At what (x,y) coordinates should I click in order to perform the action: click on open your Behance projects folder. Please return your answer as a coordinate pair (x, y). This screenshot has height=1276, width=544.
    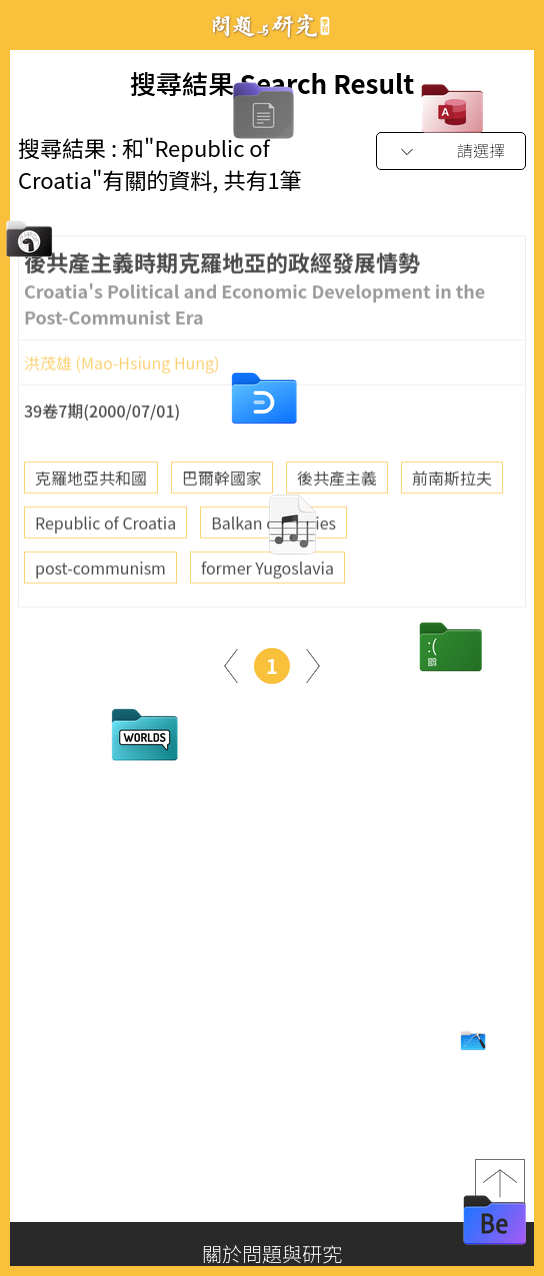
    Looking at the image, I should click on (494, 1221).